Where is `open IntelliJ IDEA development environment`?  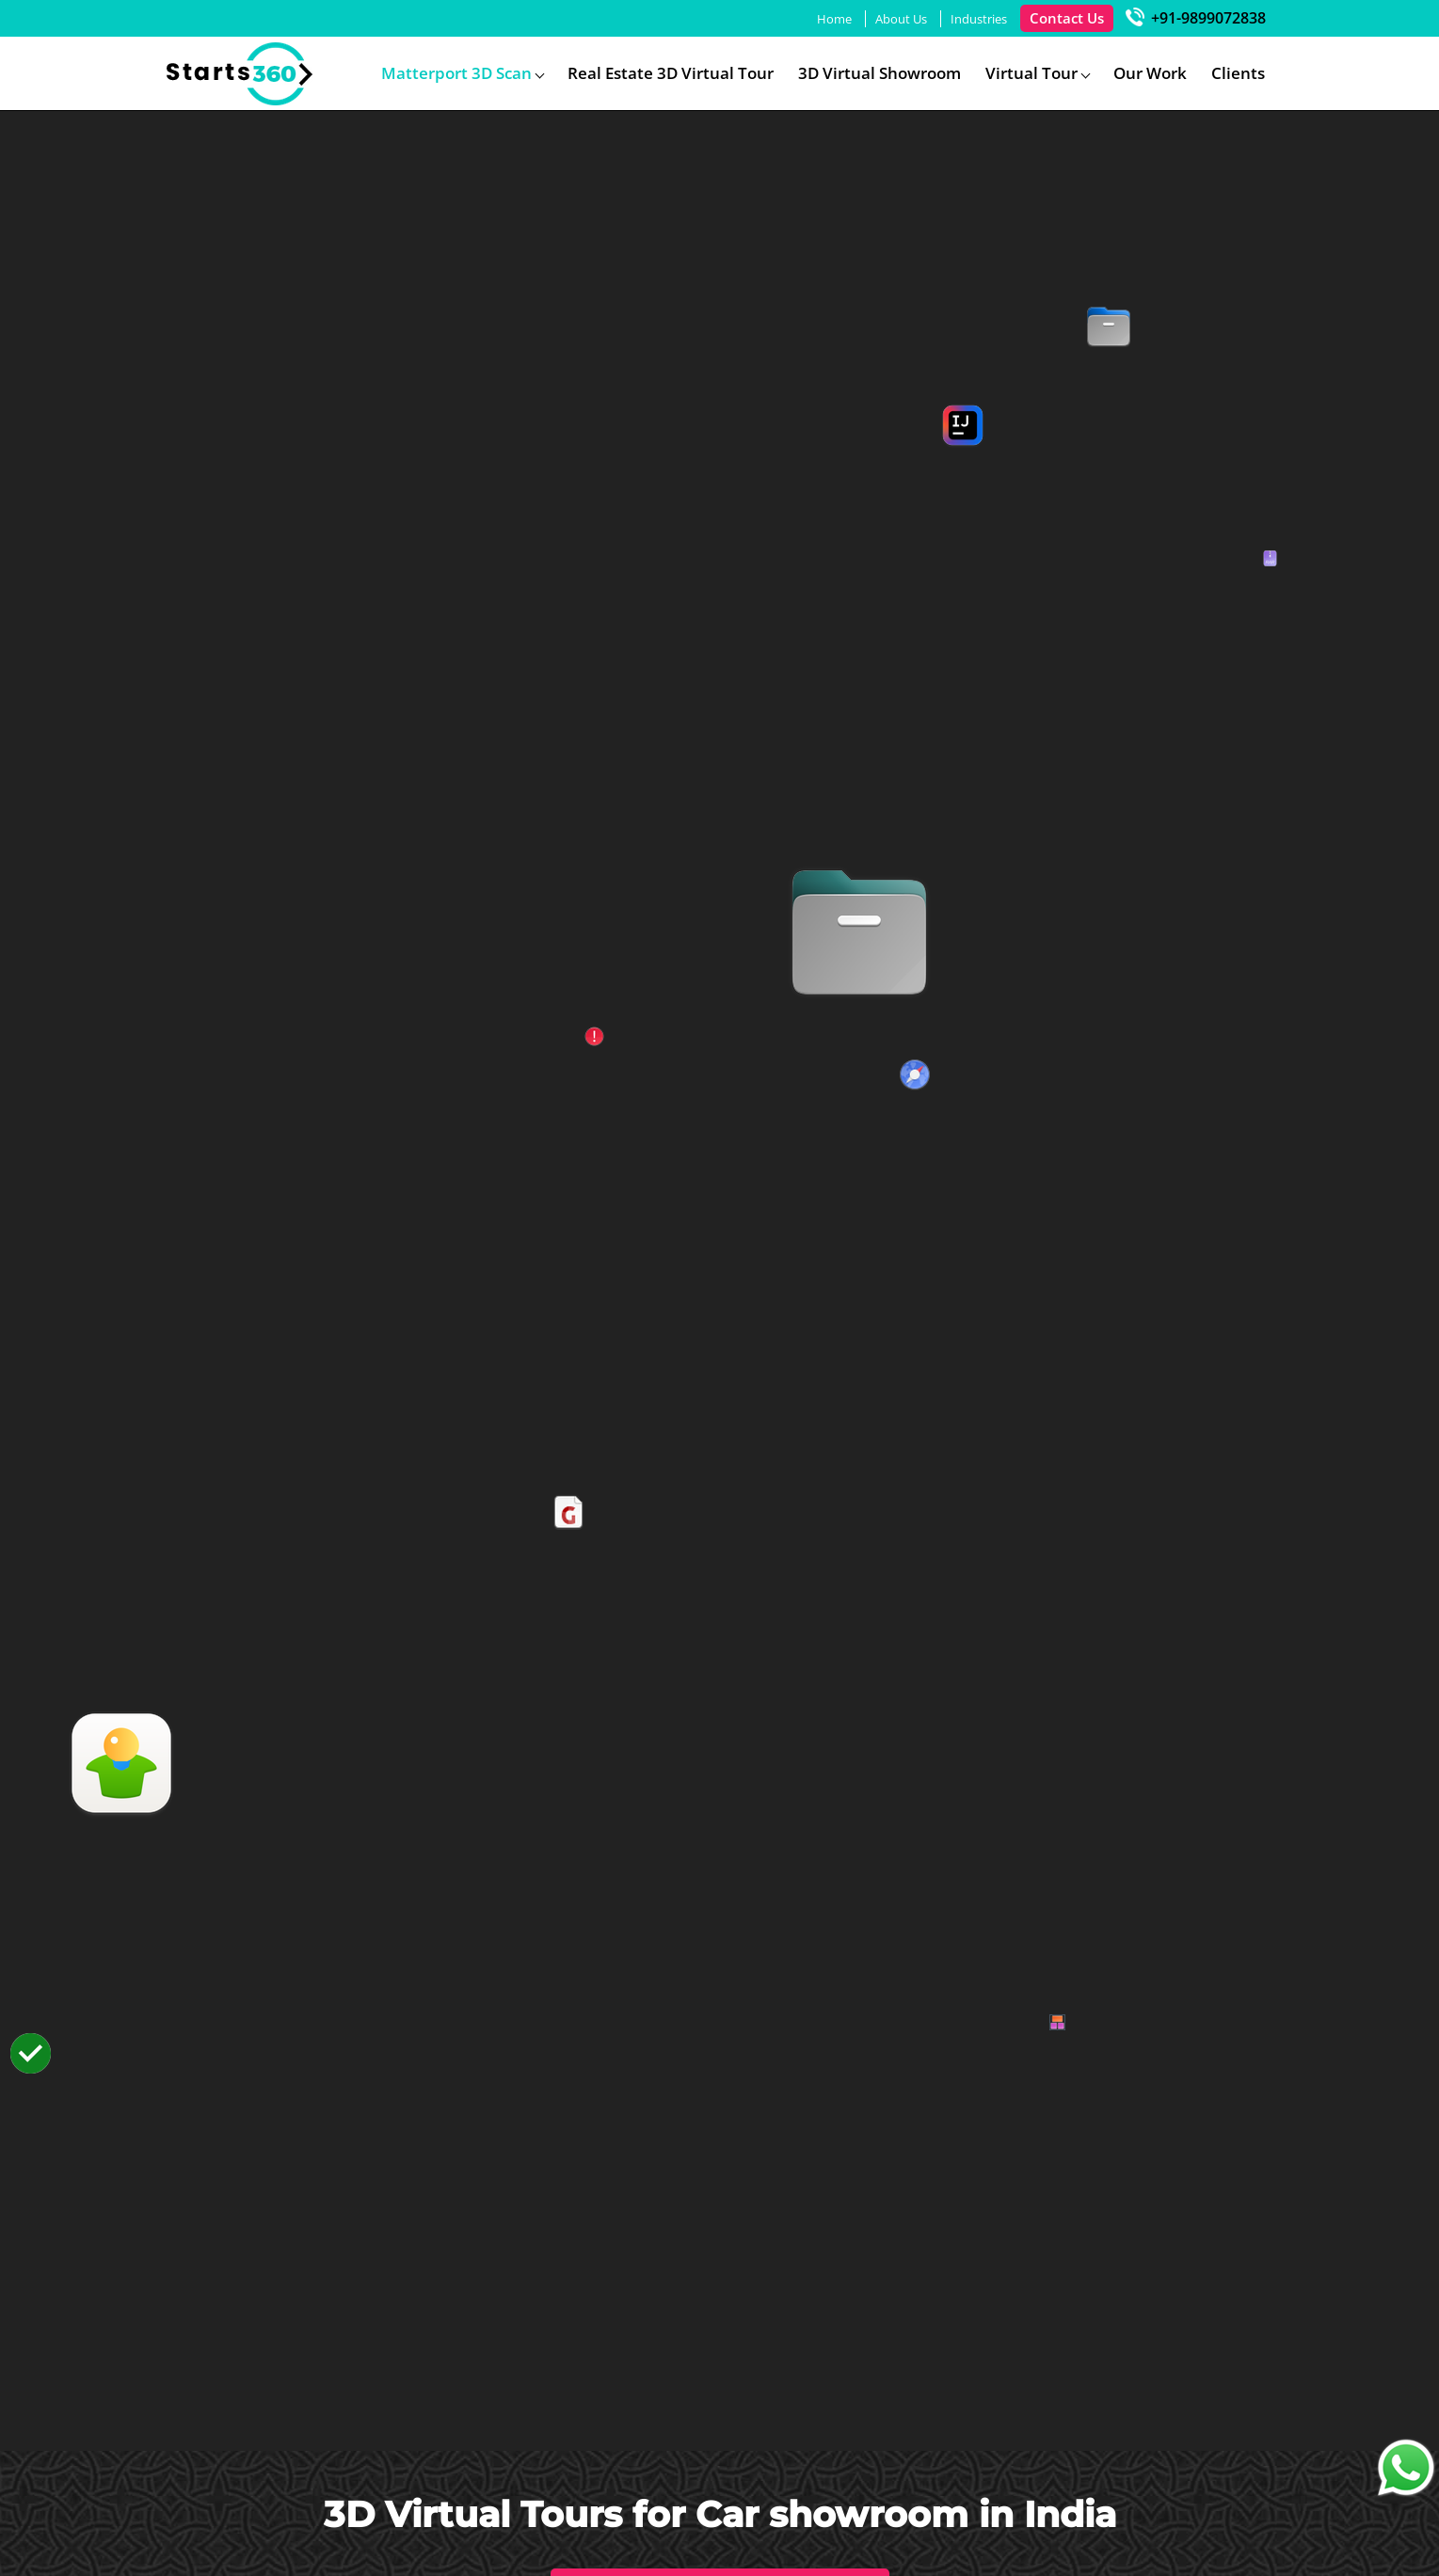 open IntelliJ IDEA development environment is located at coordinates (963, 425).